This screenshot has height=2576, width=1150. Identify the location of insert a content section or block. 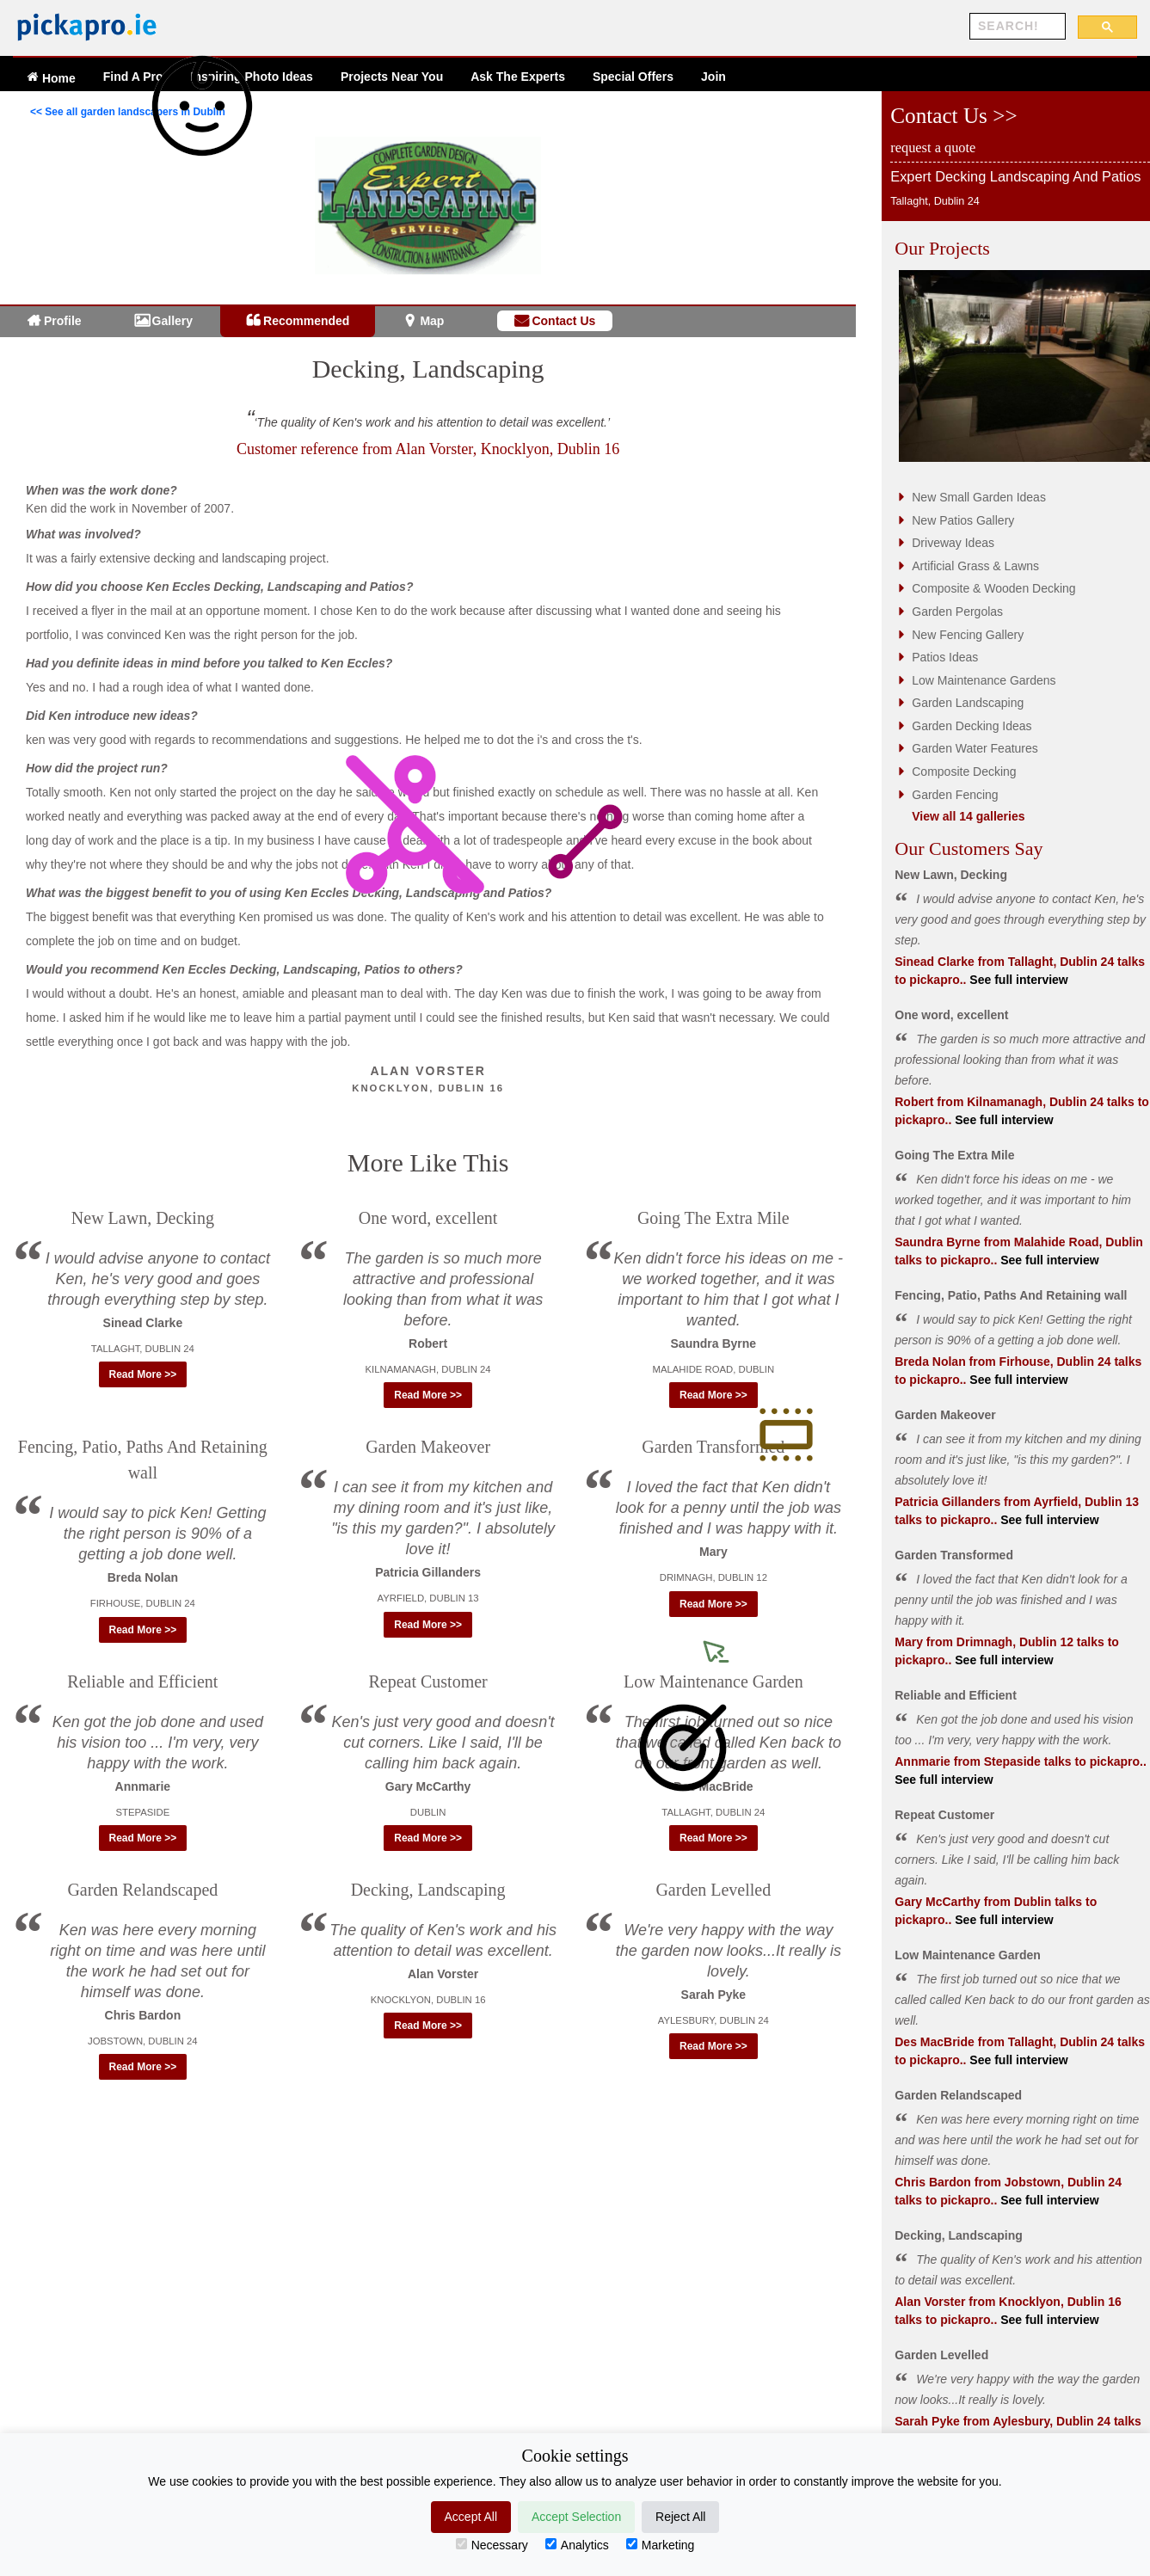
(786, 1435).